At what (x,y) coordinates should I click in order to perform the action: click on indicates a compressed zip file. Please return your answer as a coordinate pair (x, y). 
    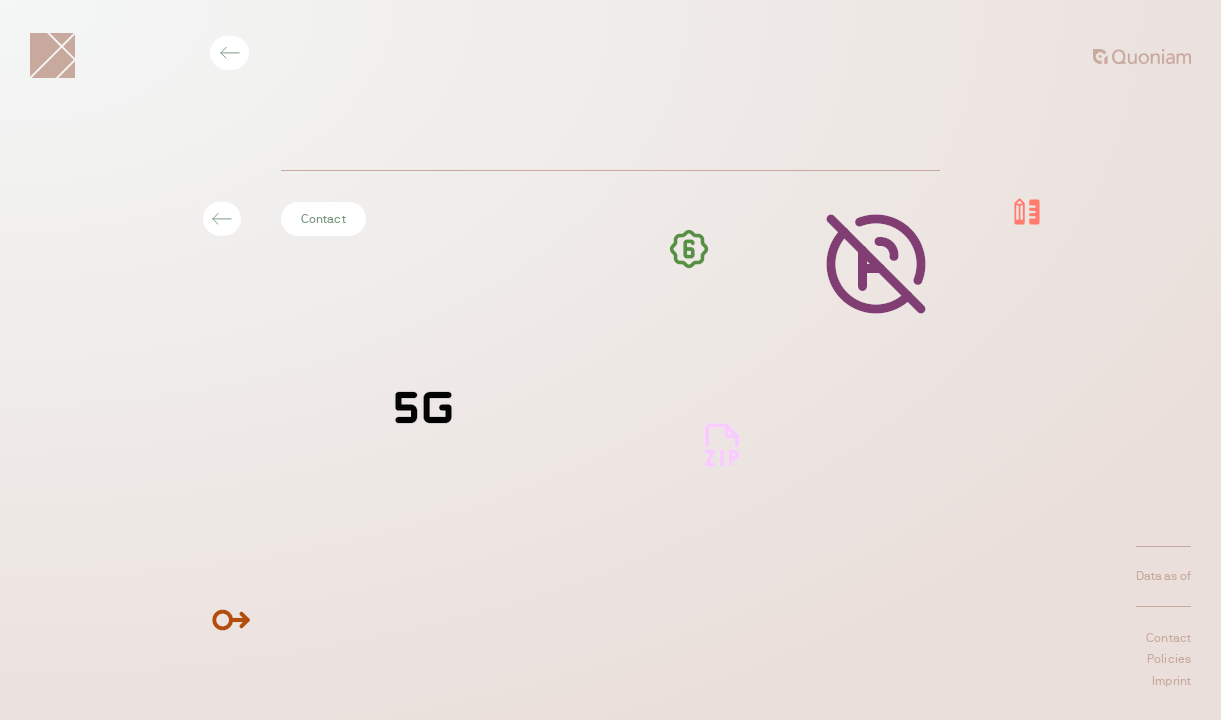
    Looking at the image, I should click on (722, 445).